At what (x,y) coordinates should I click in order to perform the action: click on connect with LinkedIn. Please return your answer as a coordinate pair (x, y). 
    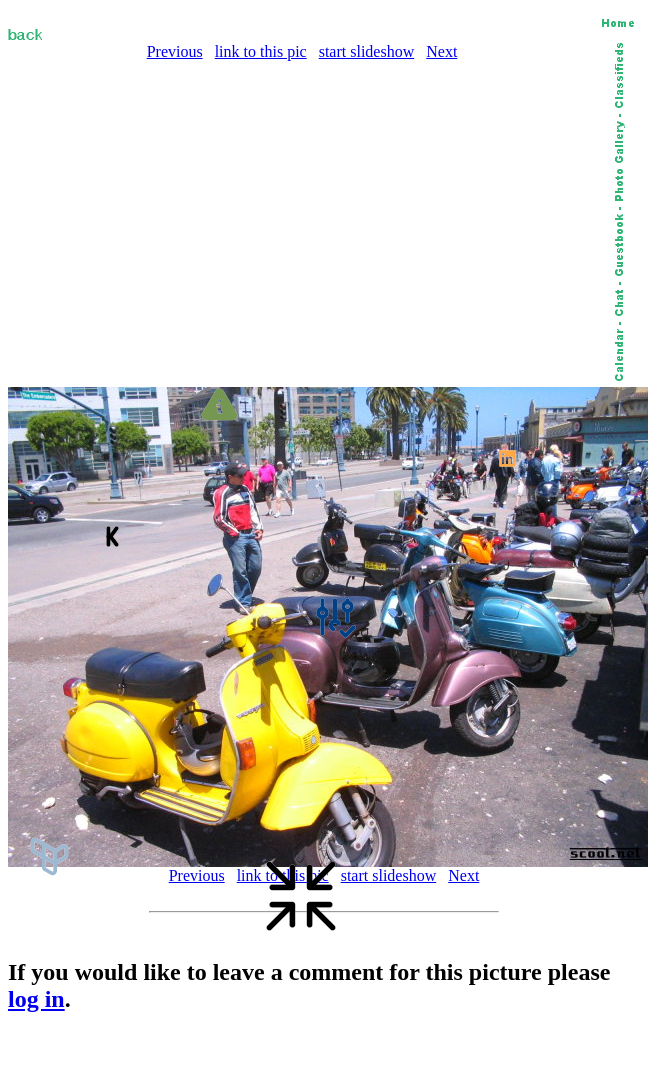
    Looking at the image, I should click on (507, 458).